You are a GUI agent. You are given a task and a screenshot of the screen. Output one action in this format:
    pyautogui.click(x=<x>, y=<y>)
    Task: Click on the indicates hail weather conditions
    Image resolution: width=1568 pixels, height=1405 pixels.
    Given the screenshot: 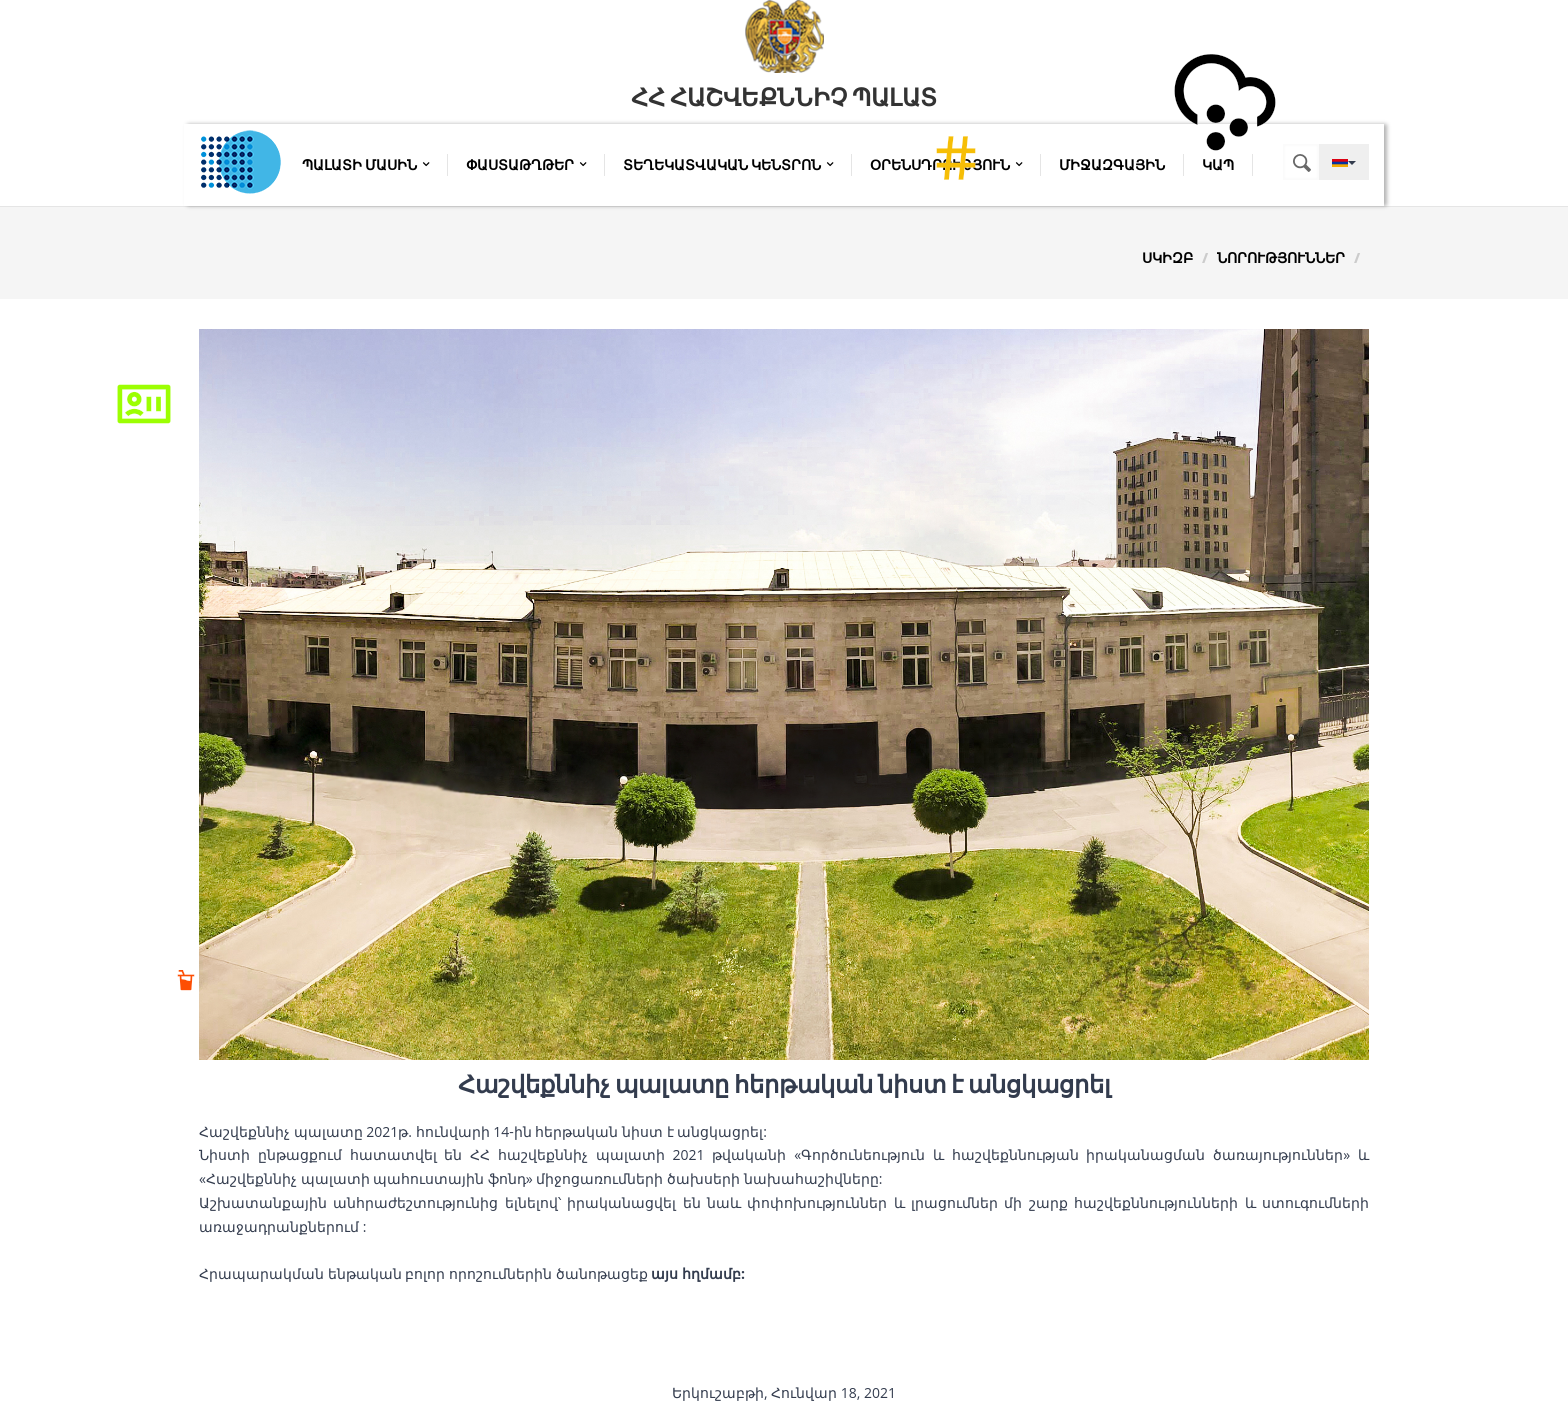 What is the action you would take?
    pyautogui.click(x=1225, y=100)
    